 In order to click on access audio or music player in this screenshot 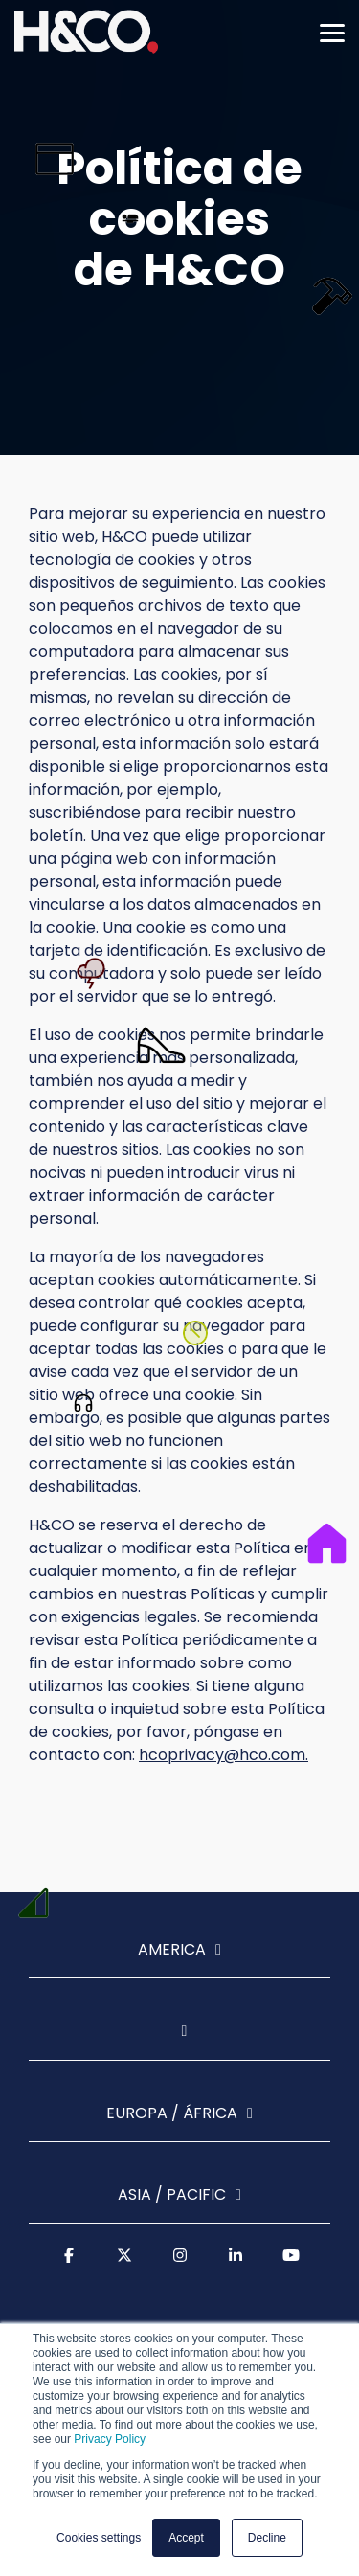, I will do `click(83, 1403)`.